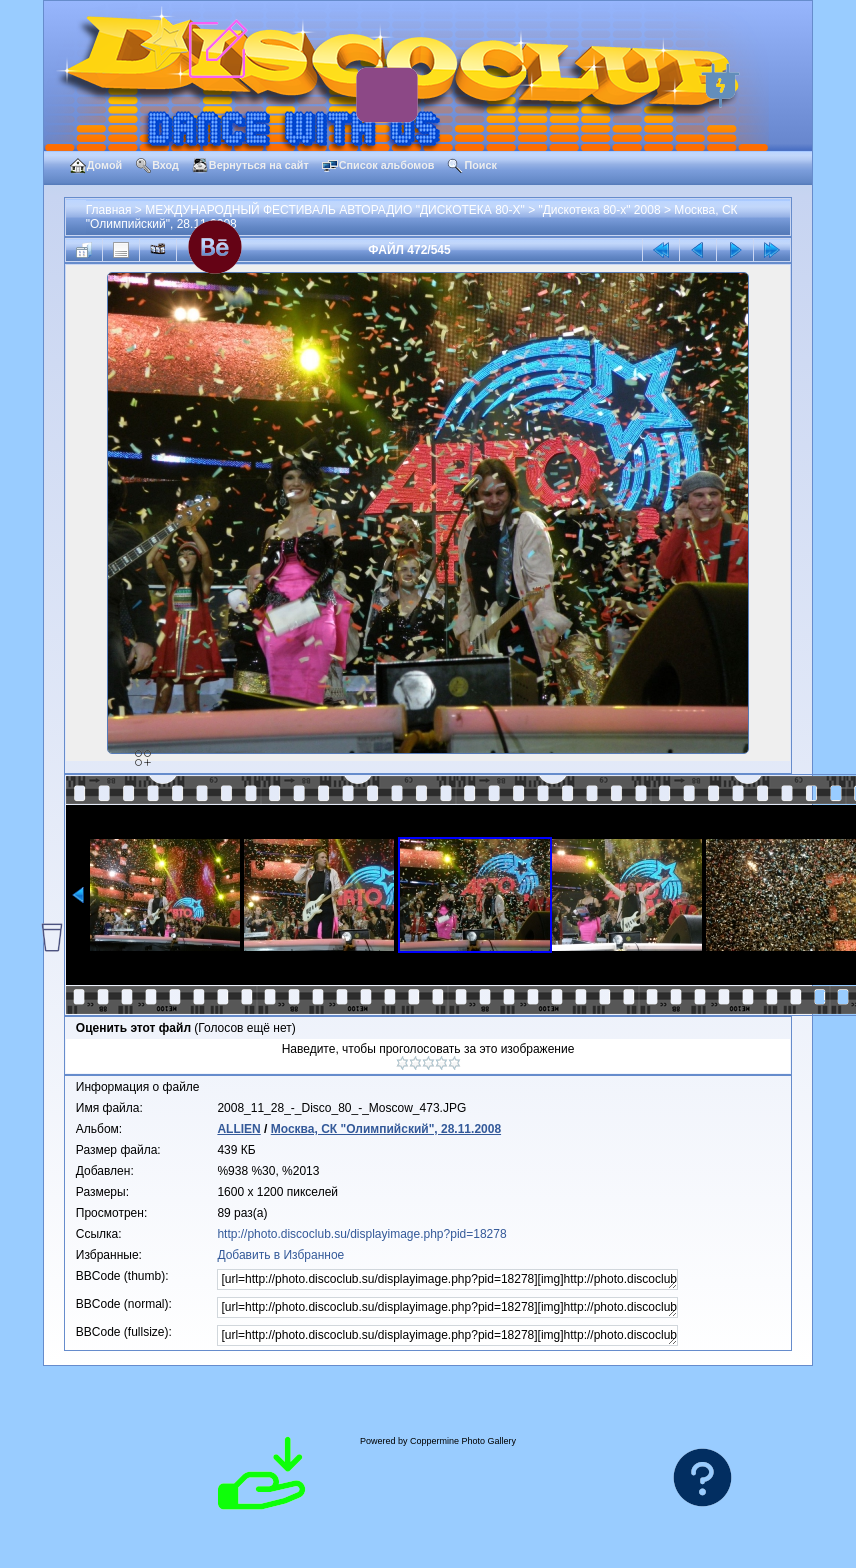  Describe the element at coordinates (52, 937) in the screenshot. I see `view nearby bars or pubs` at that location.